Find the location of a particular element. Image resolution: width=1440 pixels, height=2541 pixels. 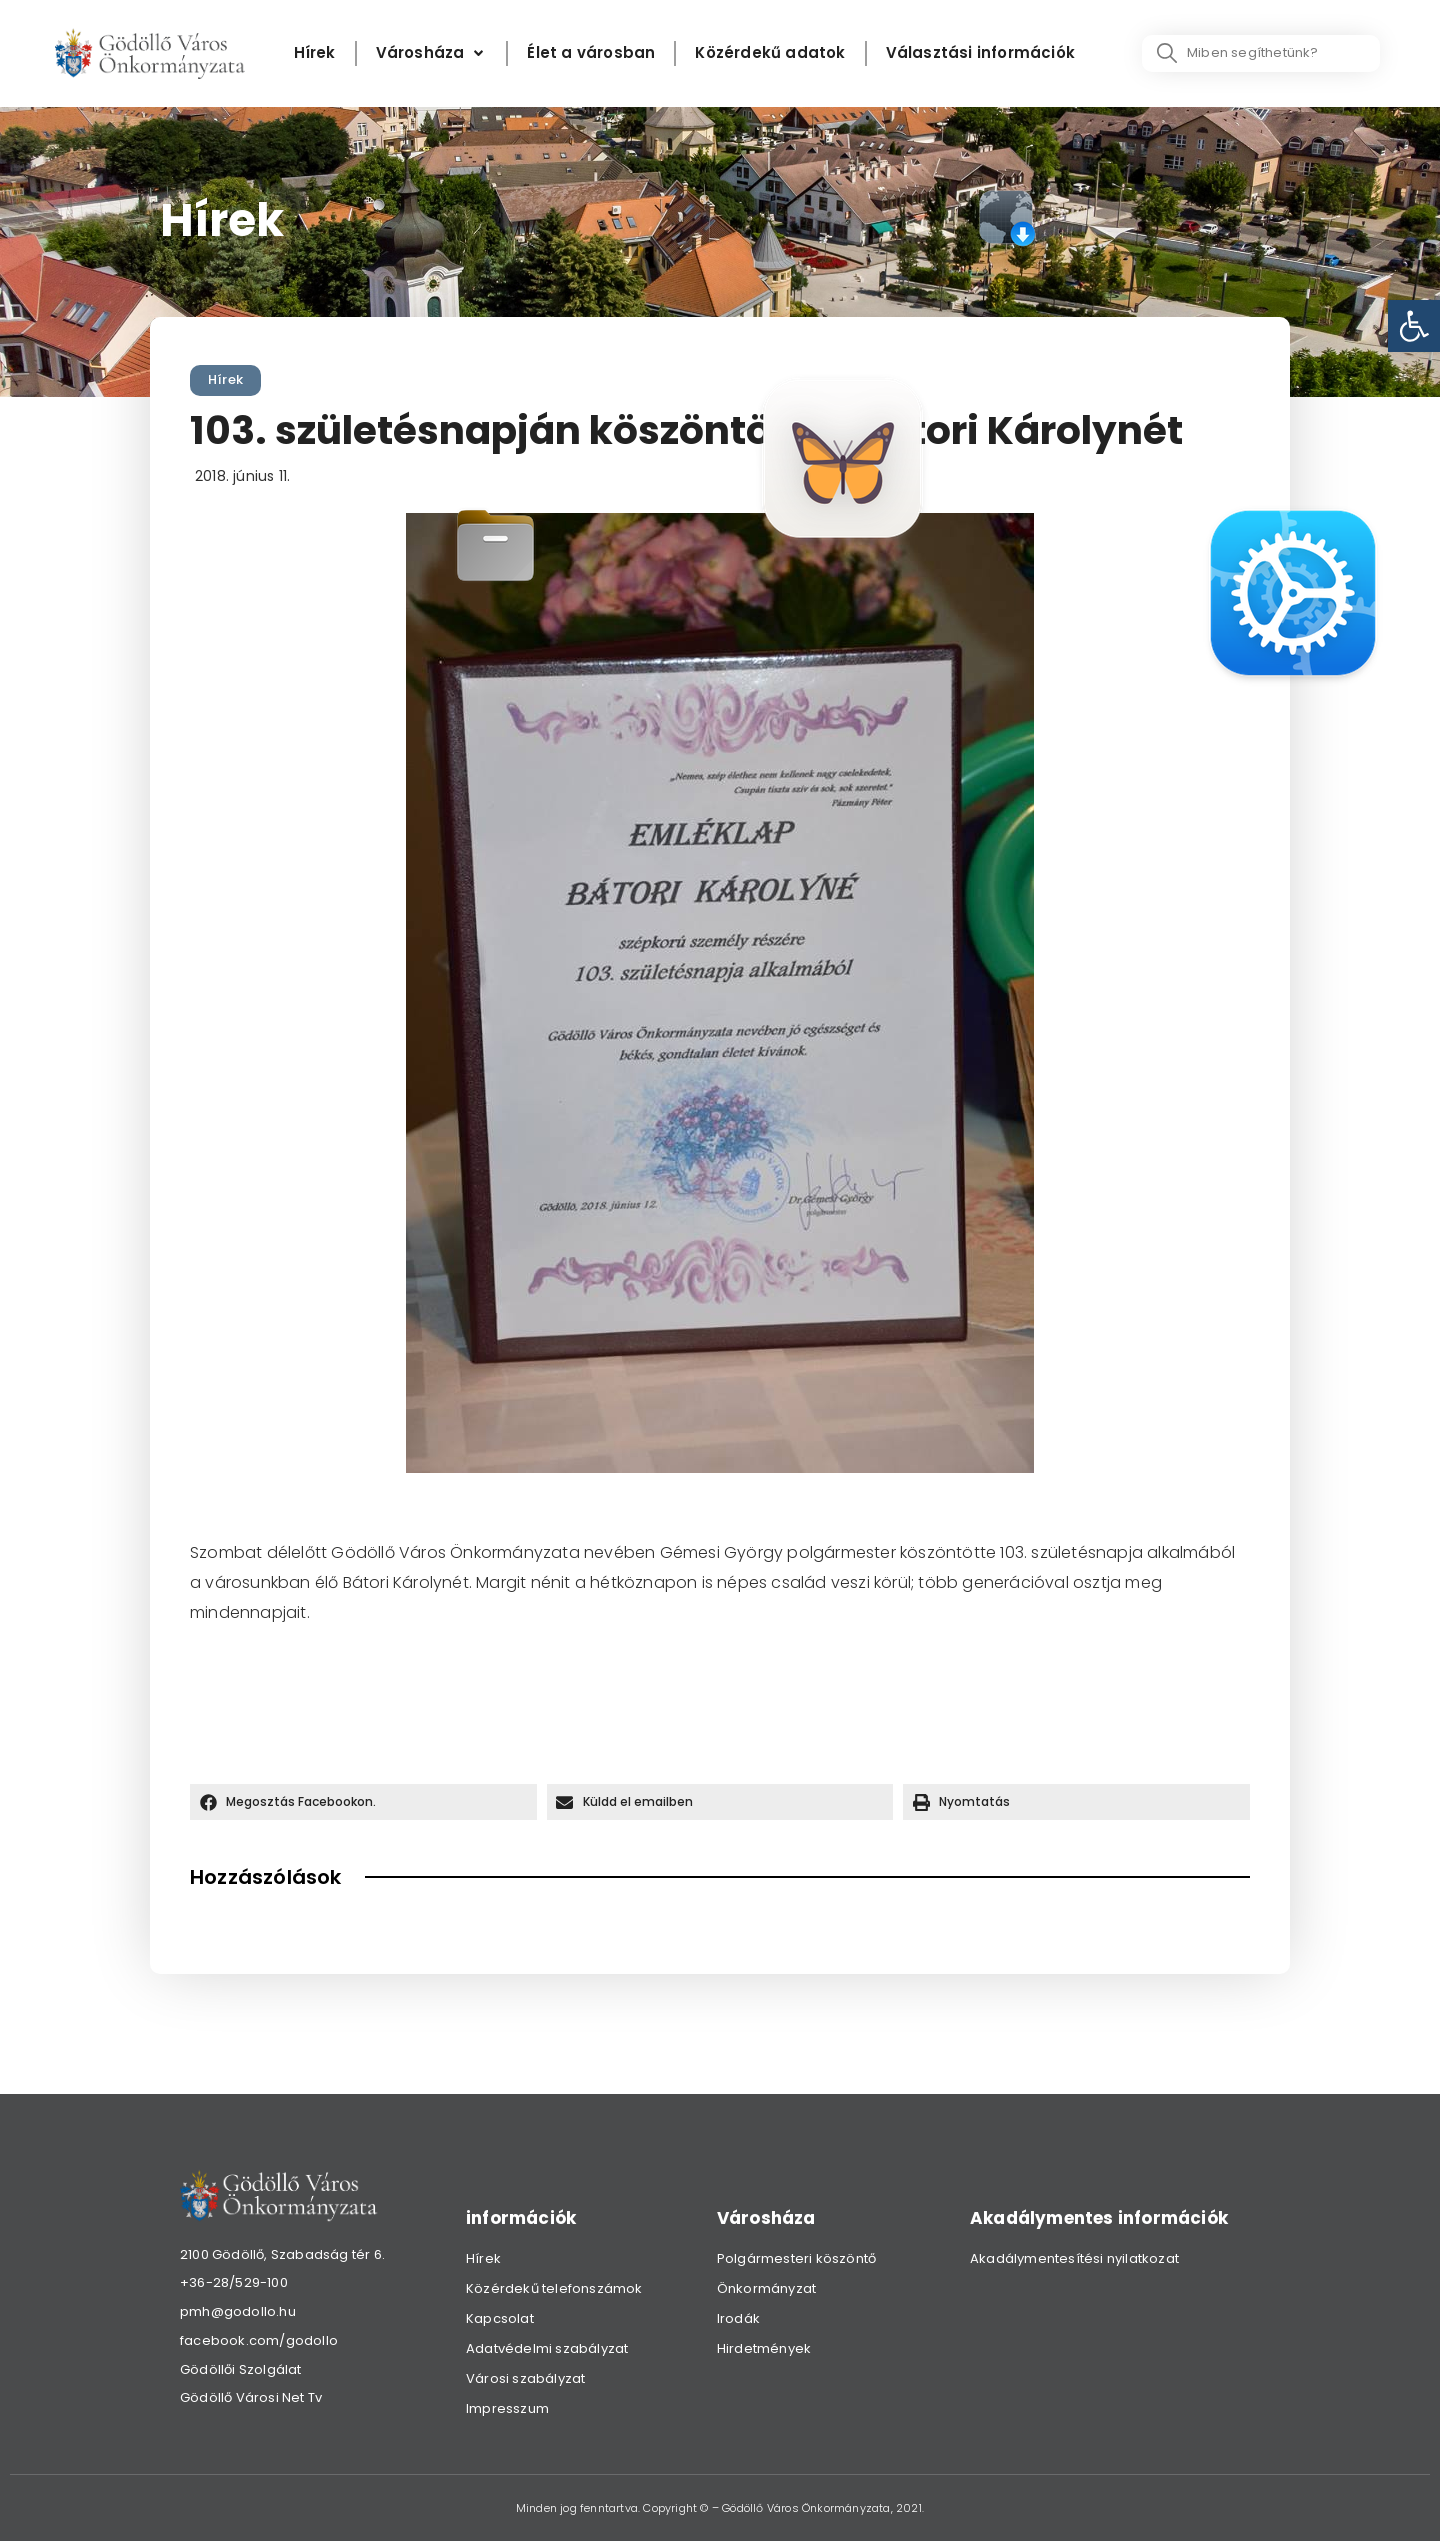

open the file manager is located at coordinates (495, 545).